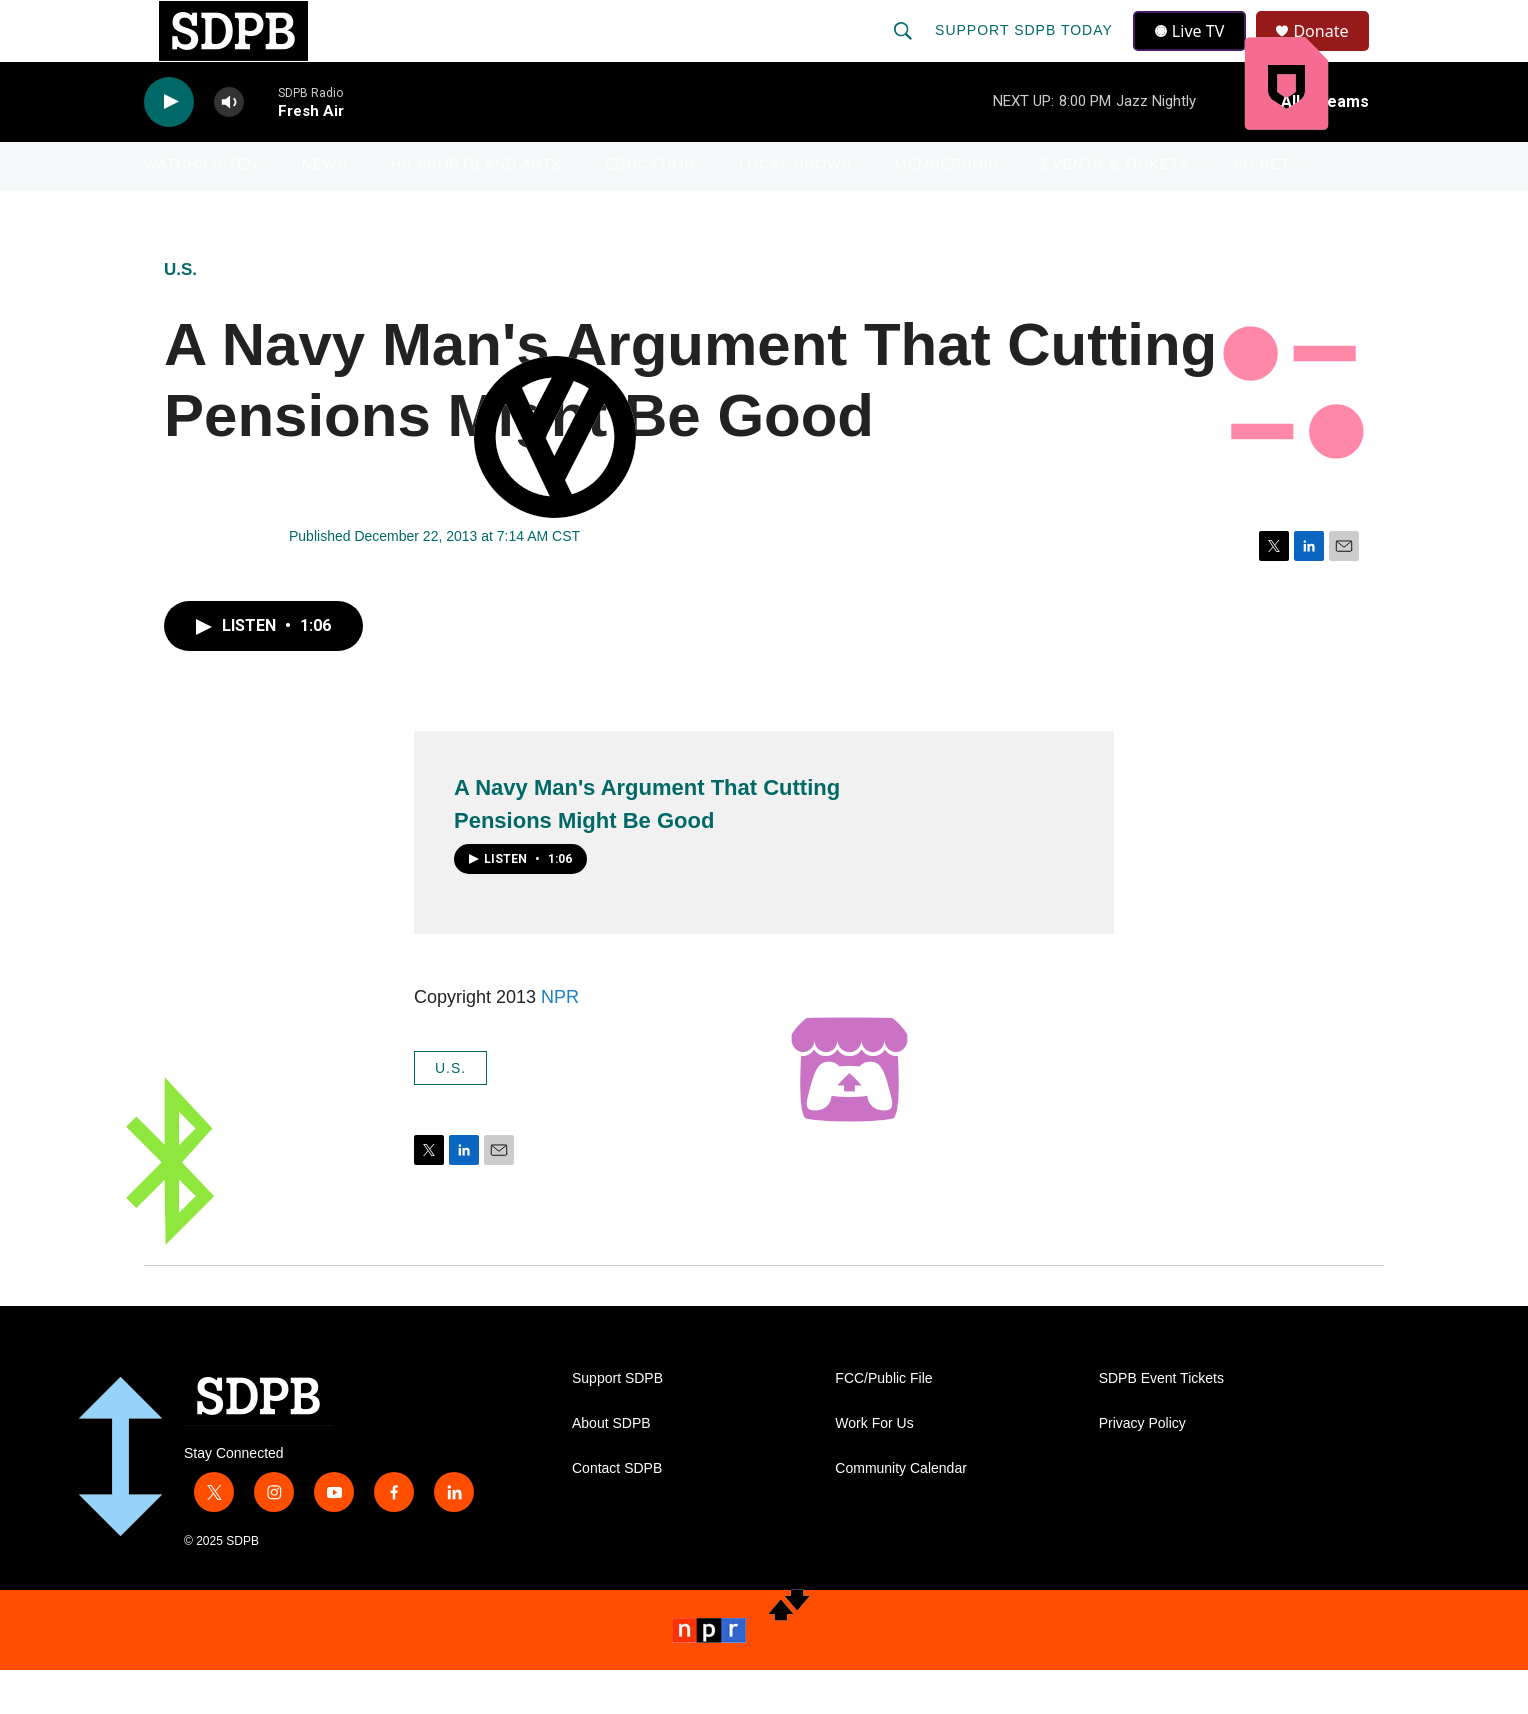 The height and width of the screenshot is (1714, 1528). Describe the element at coordinates (1293, 392) in the screenshot. I see `adjust audio equalizer settings` at that location.